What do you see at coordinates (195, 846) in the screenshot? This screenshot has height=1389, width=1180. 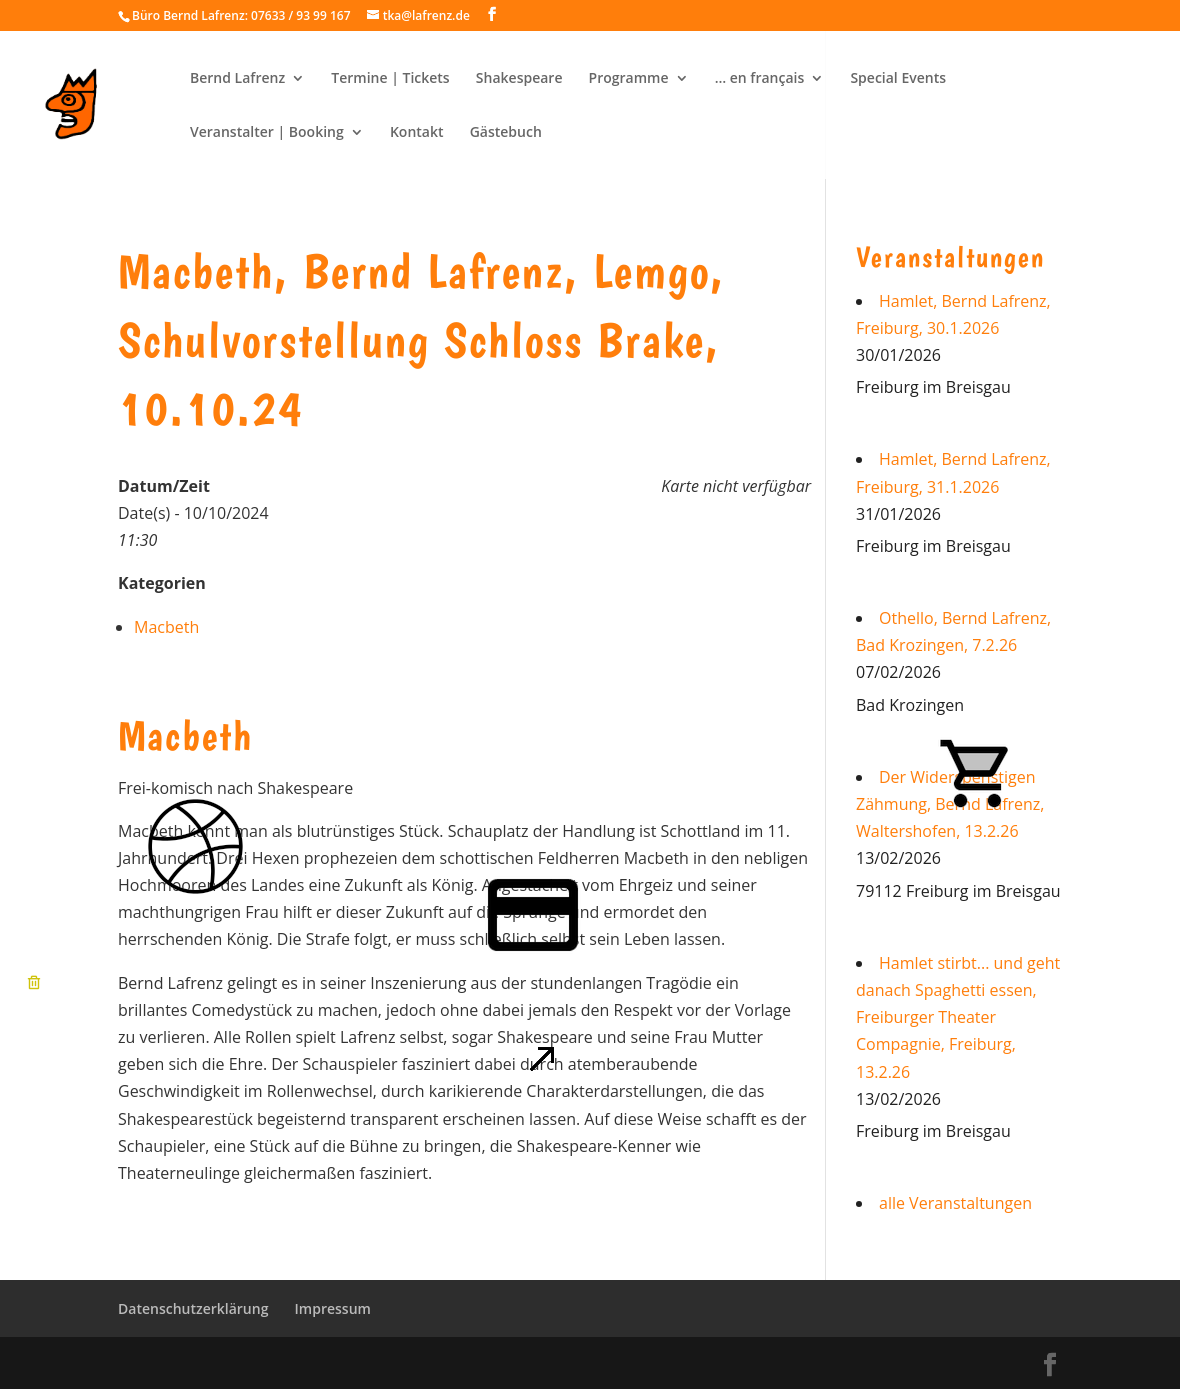 I see `visit dribbble profile or portfolio` at bounding box center [195, 846].